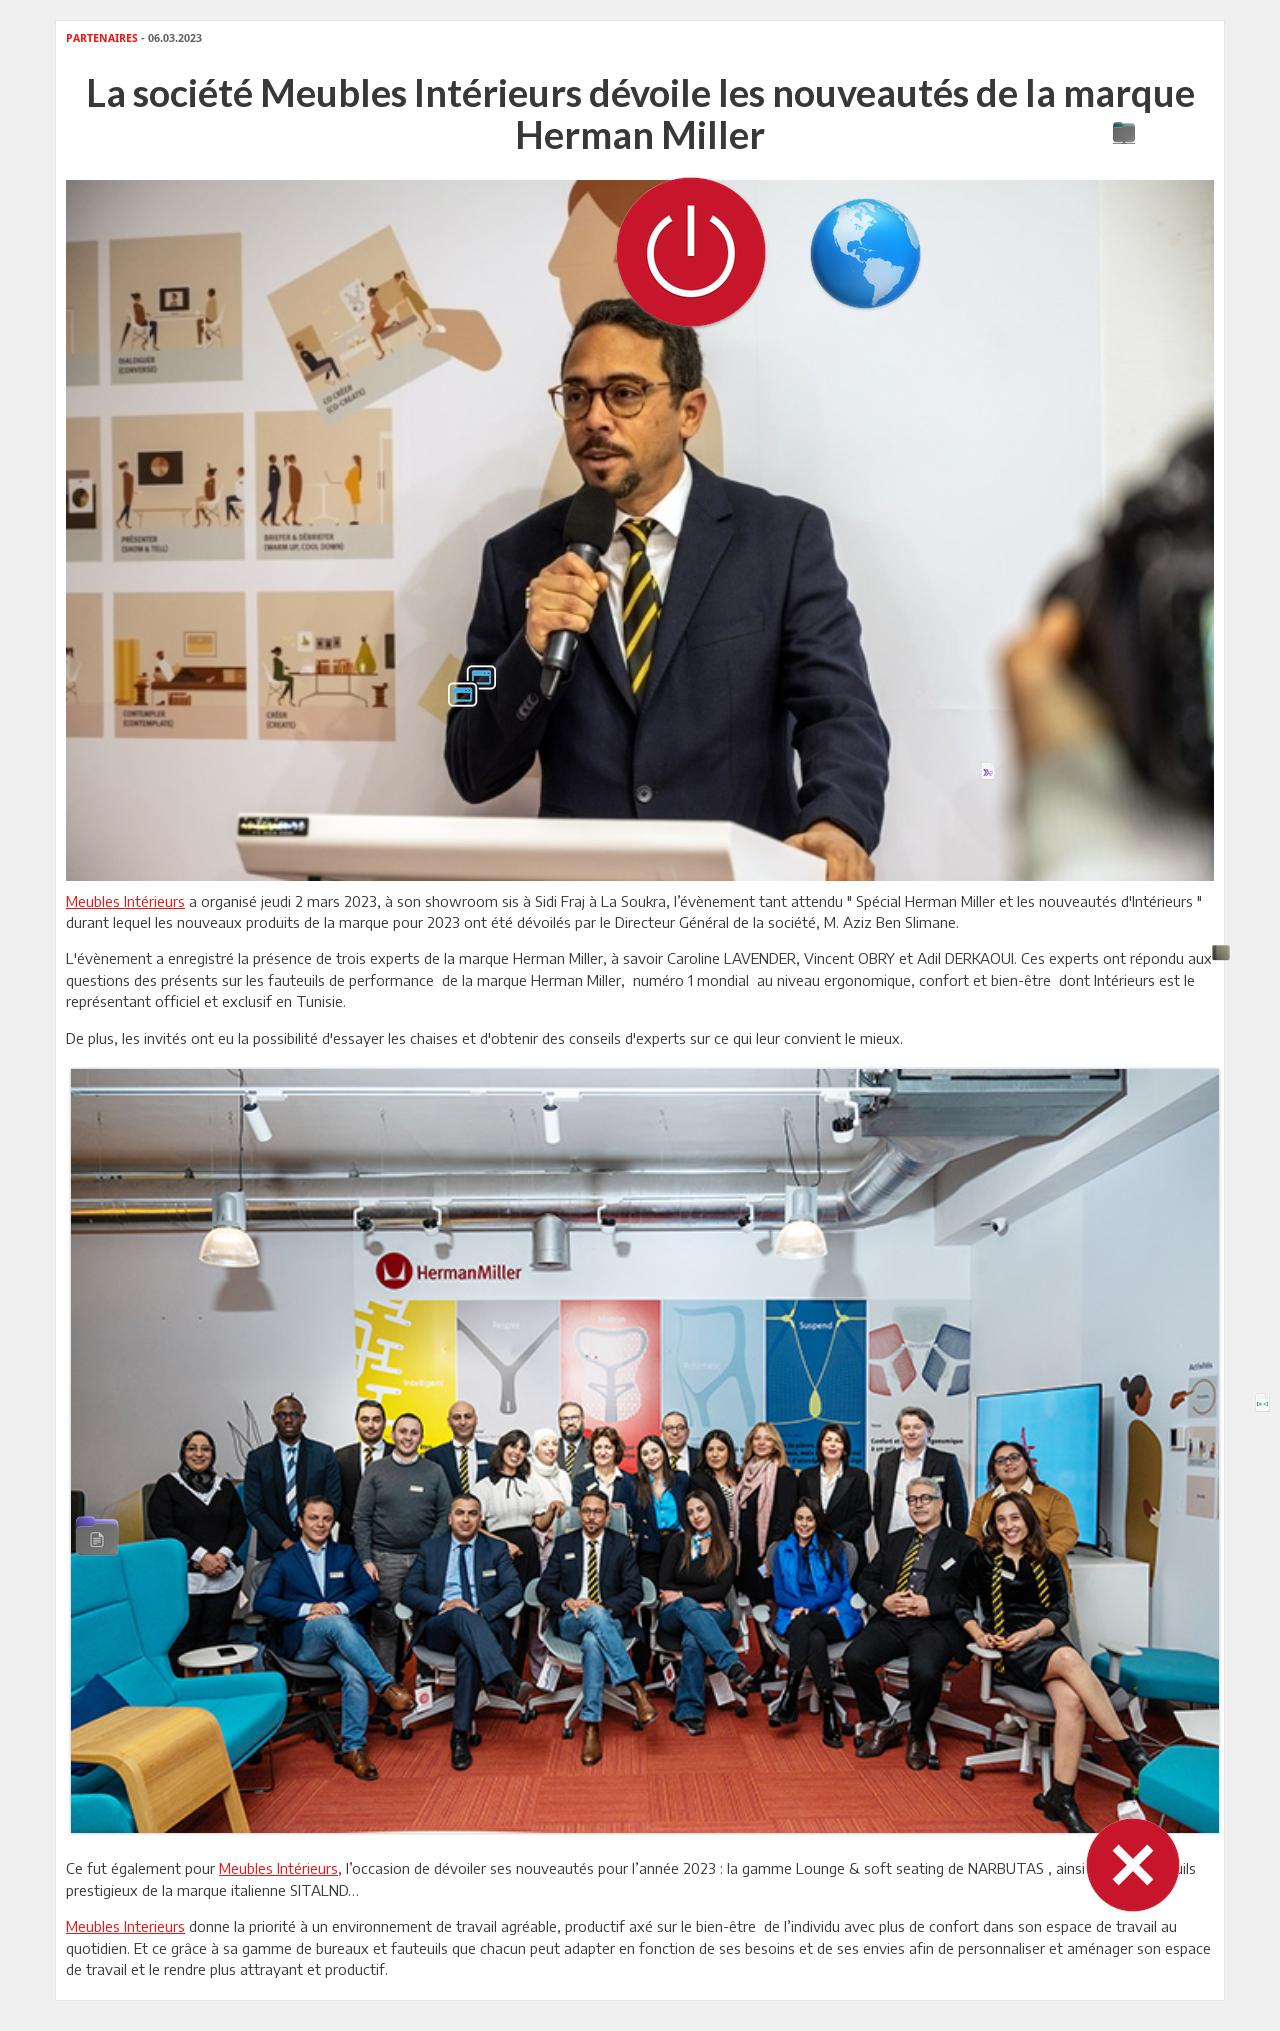 This screenshot has width=1280, height=2031. I want to click on systemd unit configuration file, so click(1262, 1402).